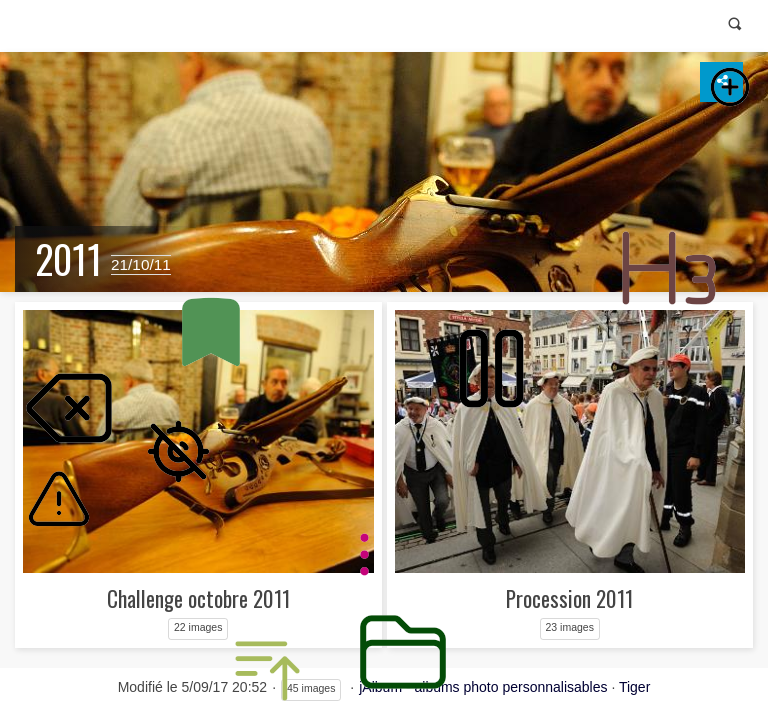 This screenshot has width=768, height=720. What do you see at coordinates (211, 332) in the screenshot?
I see `save this item to your bookmarks` at bounding box center [211, 332].